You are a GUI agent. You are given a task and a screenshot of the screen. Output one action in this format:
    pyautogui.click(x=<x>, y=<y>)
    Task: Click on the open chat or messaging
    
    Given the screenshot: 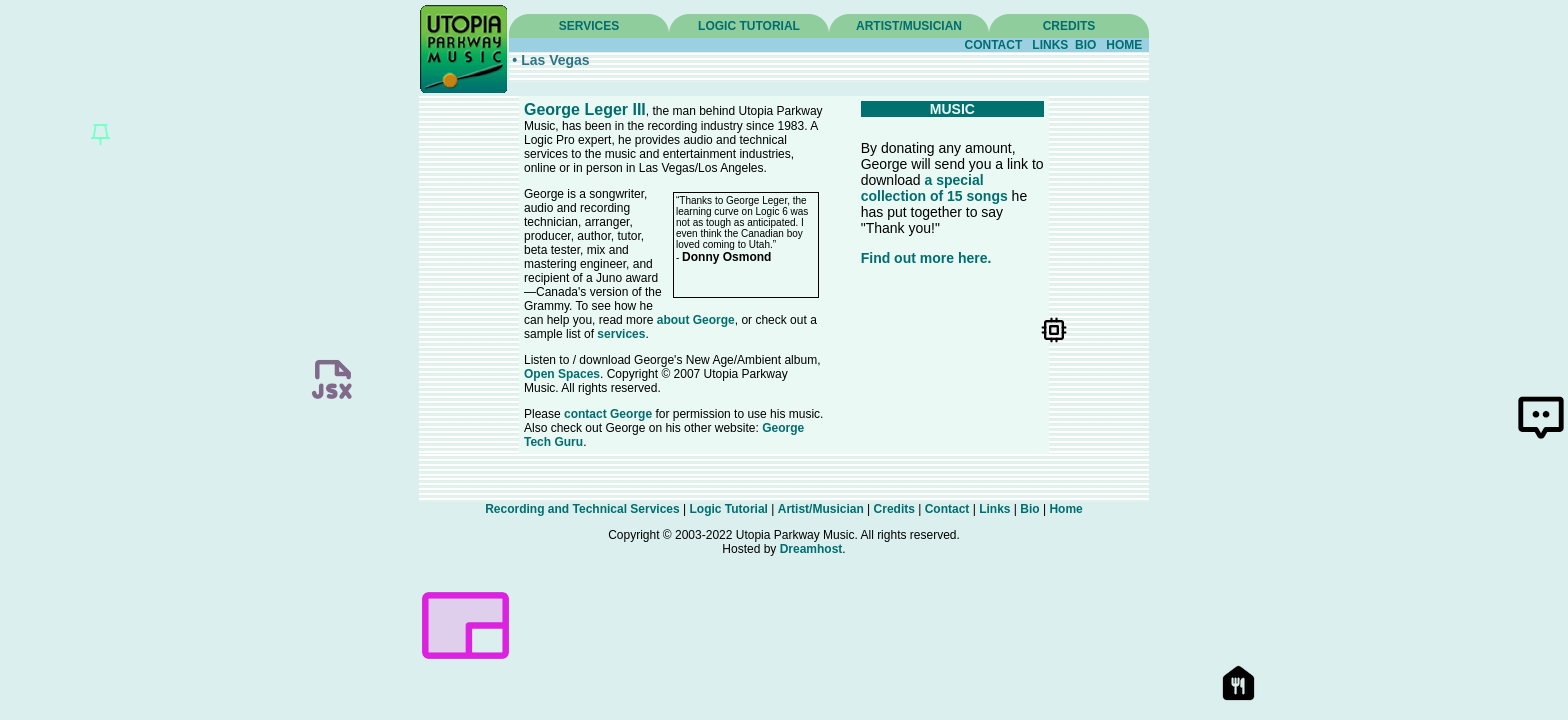 What is the action you would take?
    pyautogui.click(x=1541, y=416)
    